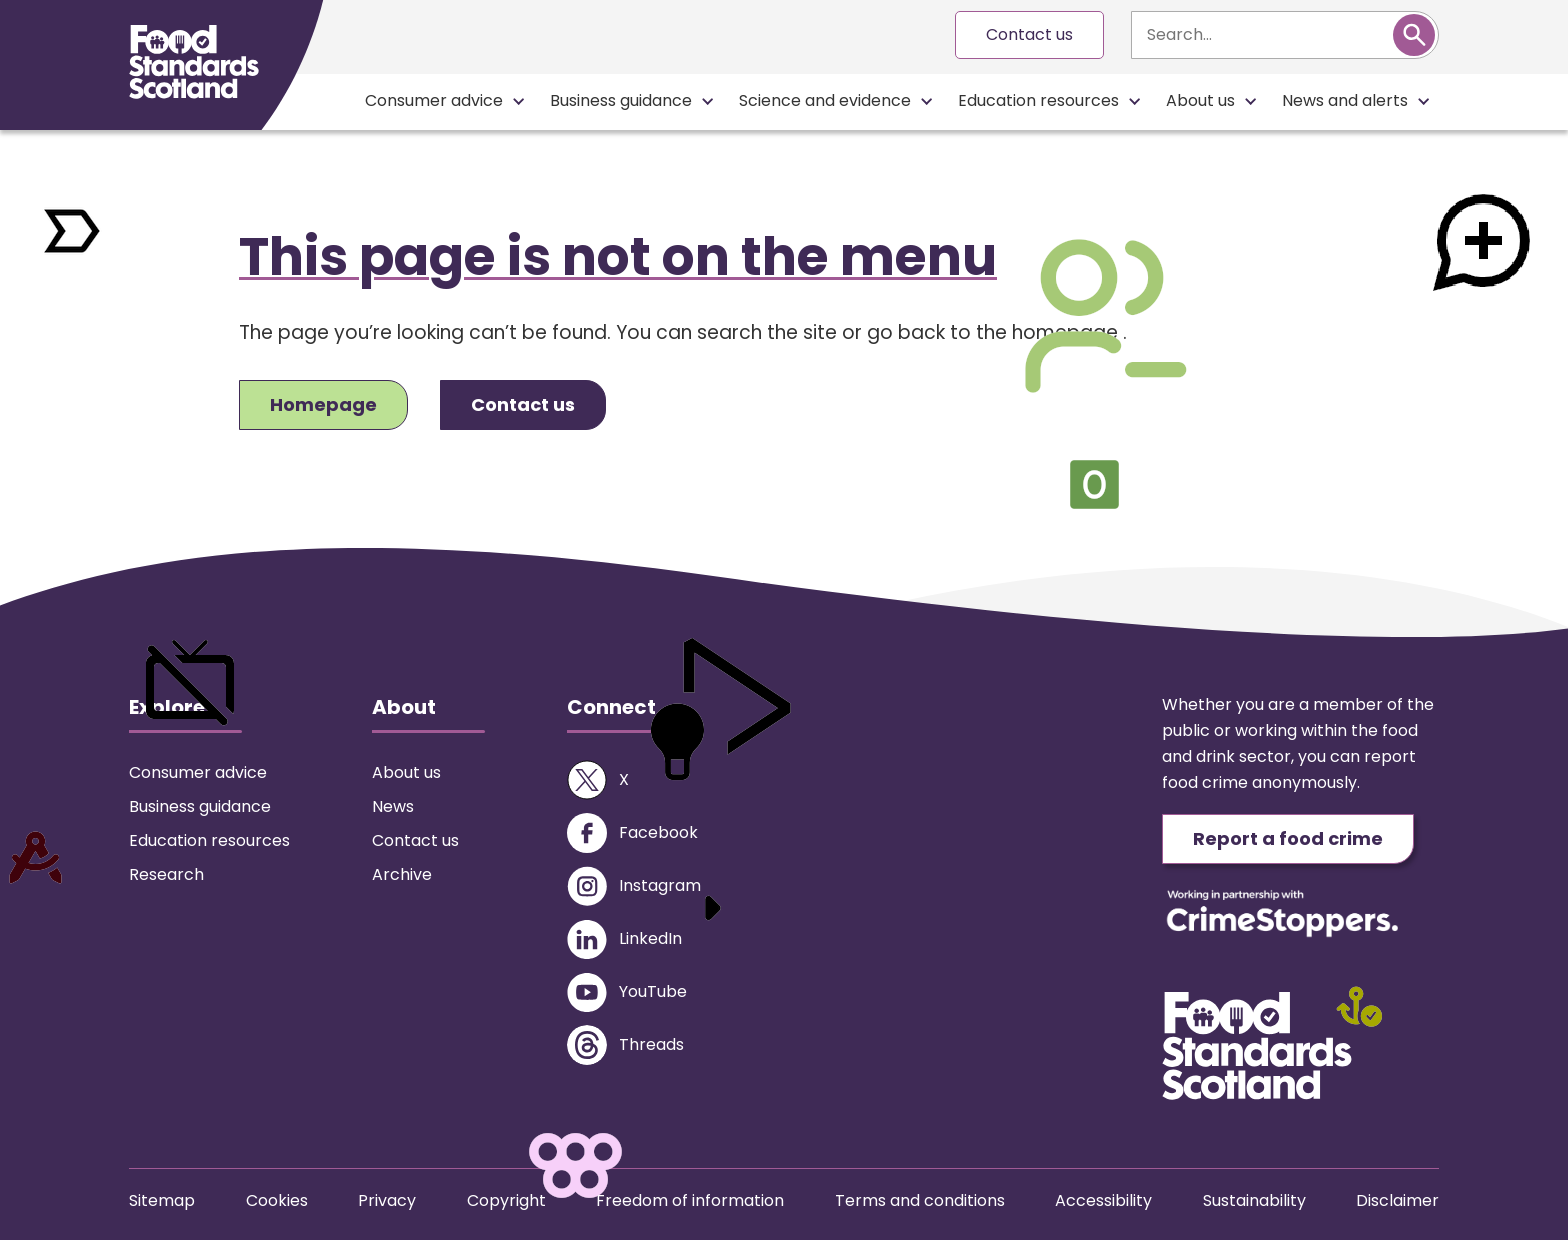 The width and height of the screenshot is (1568, 1240). What do you see at coordinates (575, 1165) in the screenshot?
I see `view olympics-related content or events` at bounding box center [575, 1165].